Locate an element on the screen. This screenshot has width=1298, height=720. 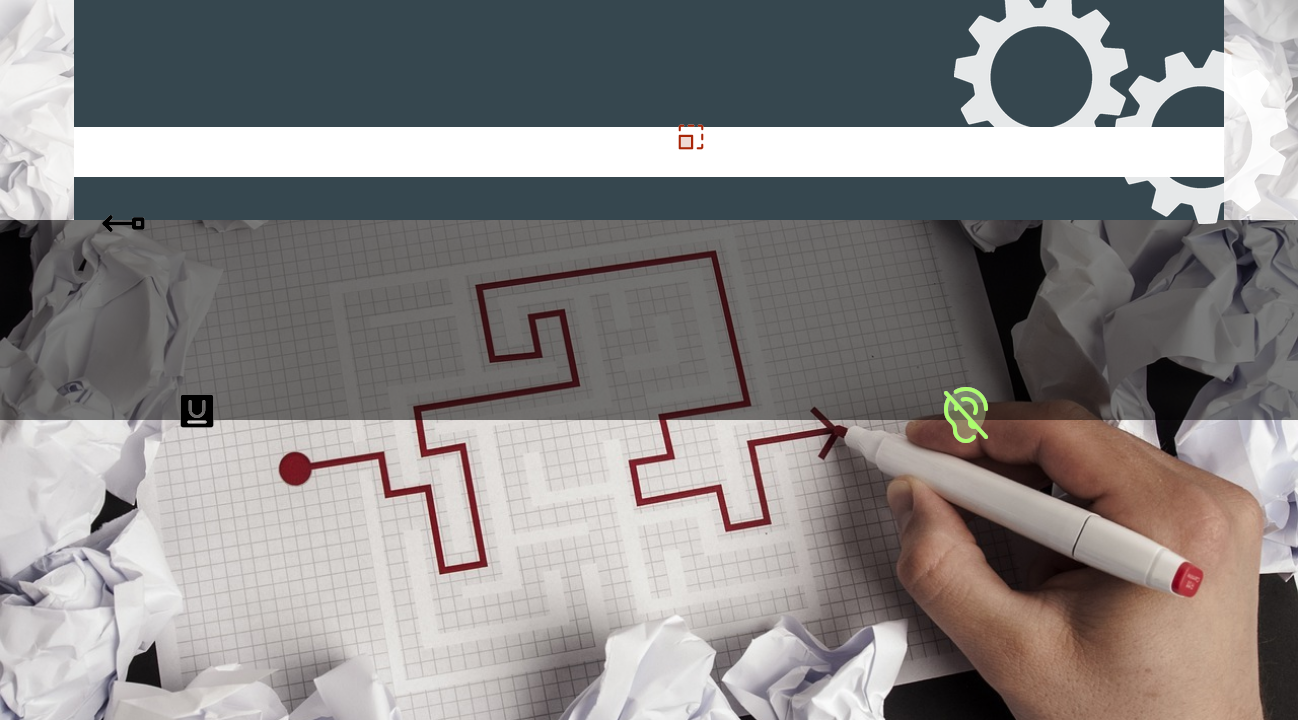
resize an element or window is located at coordinates (691, 137).